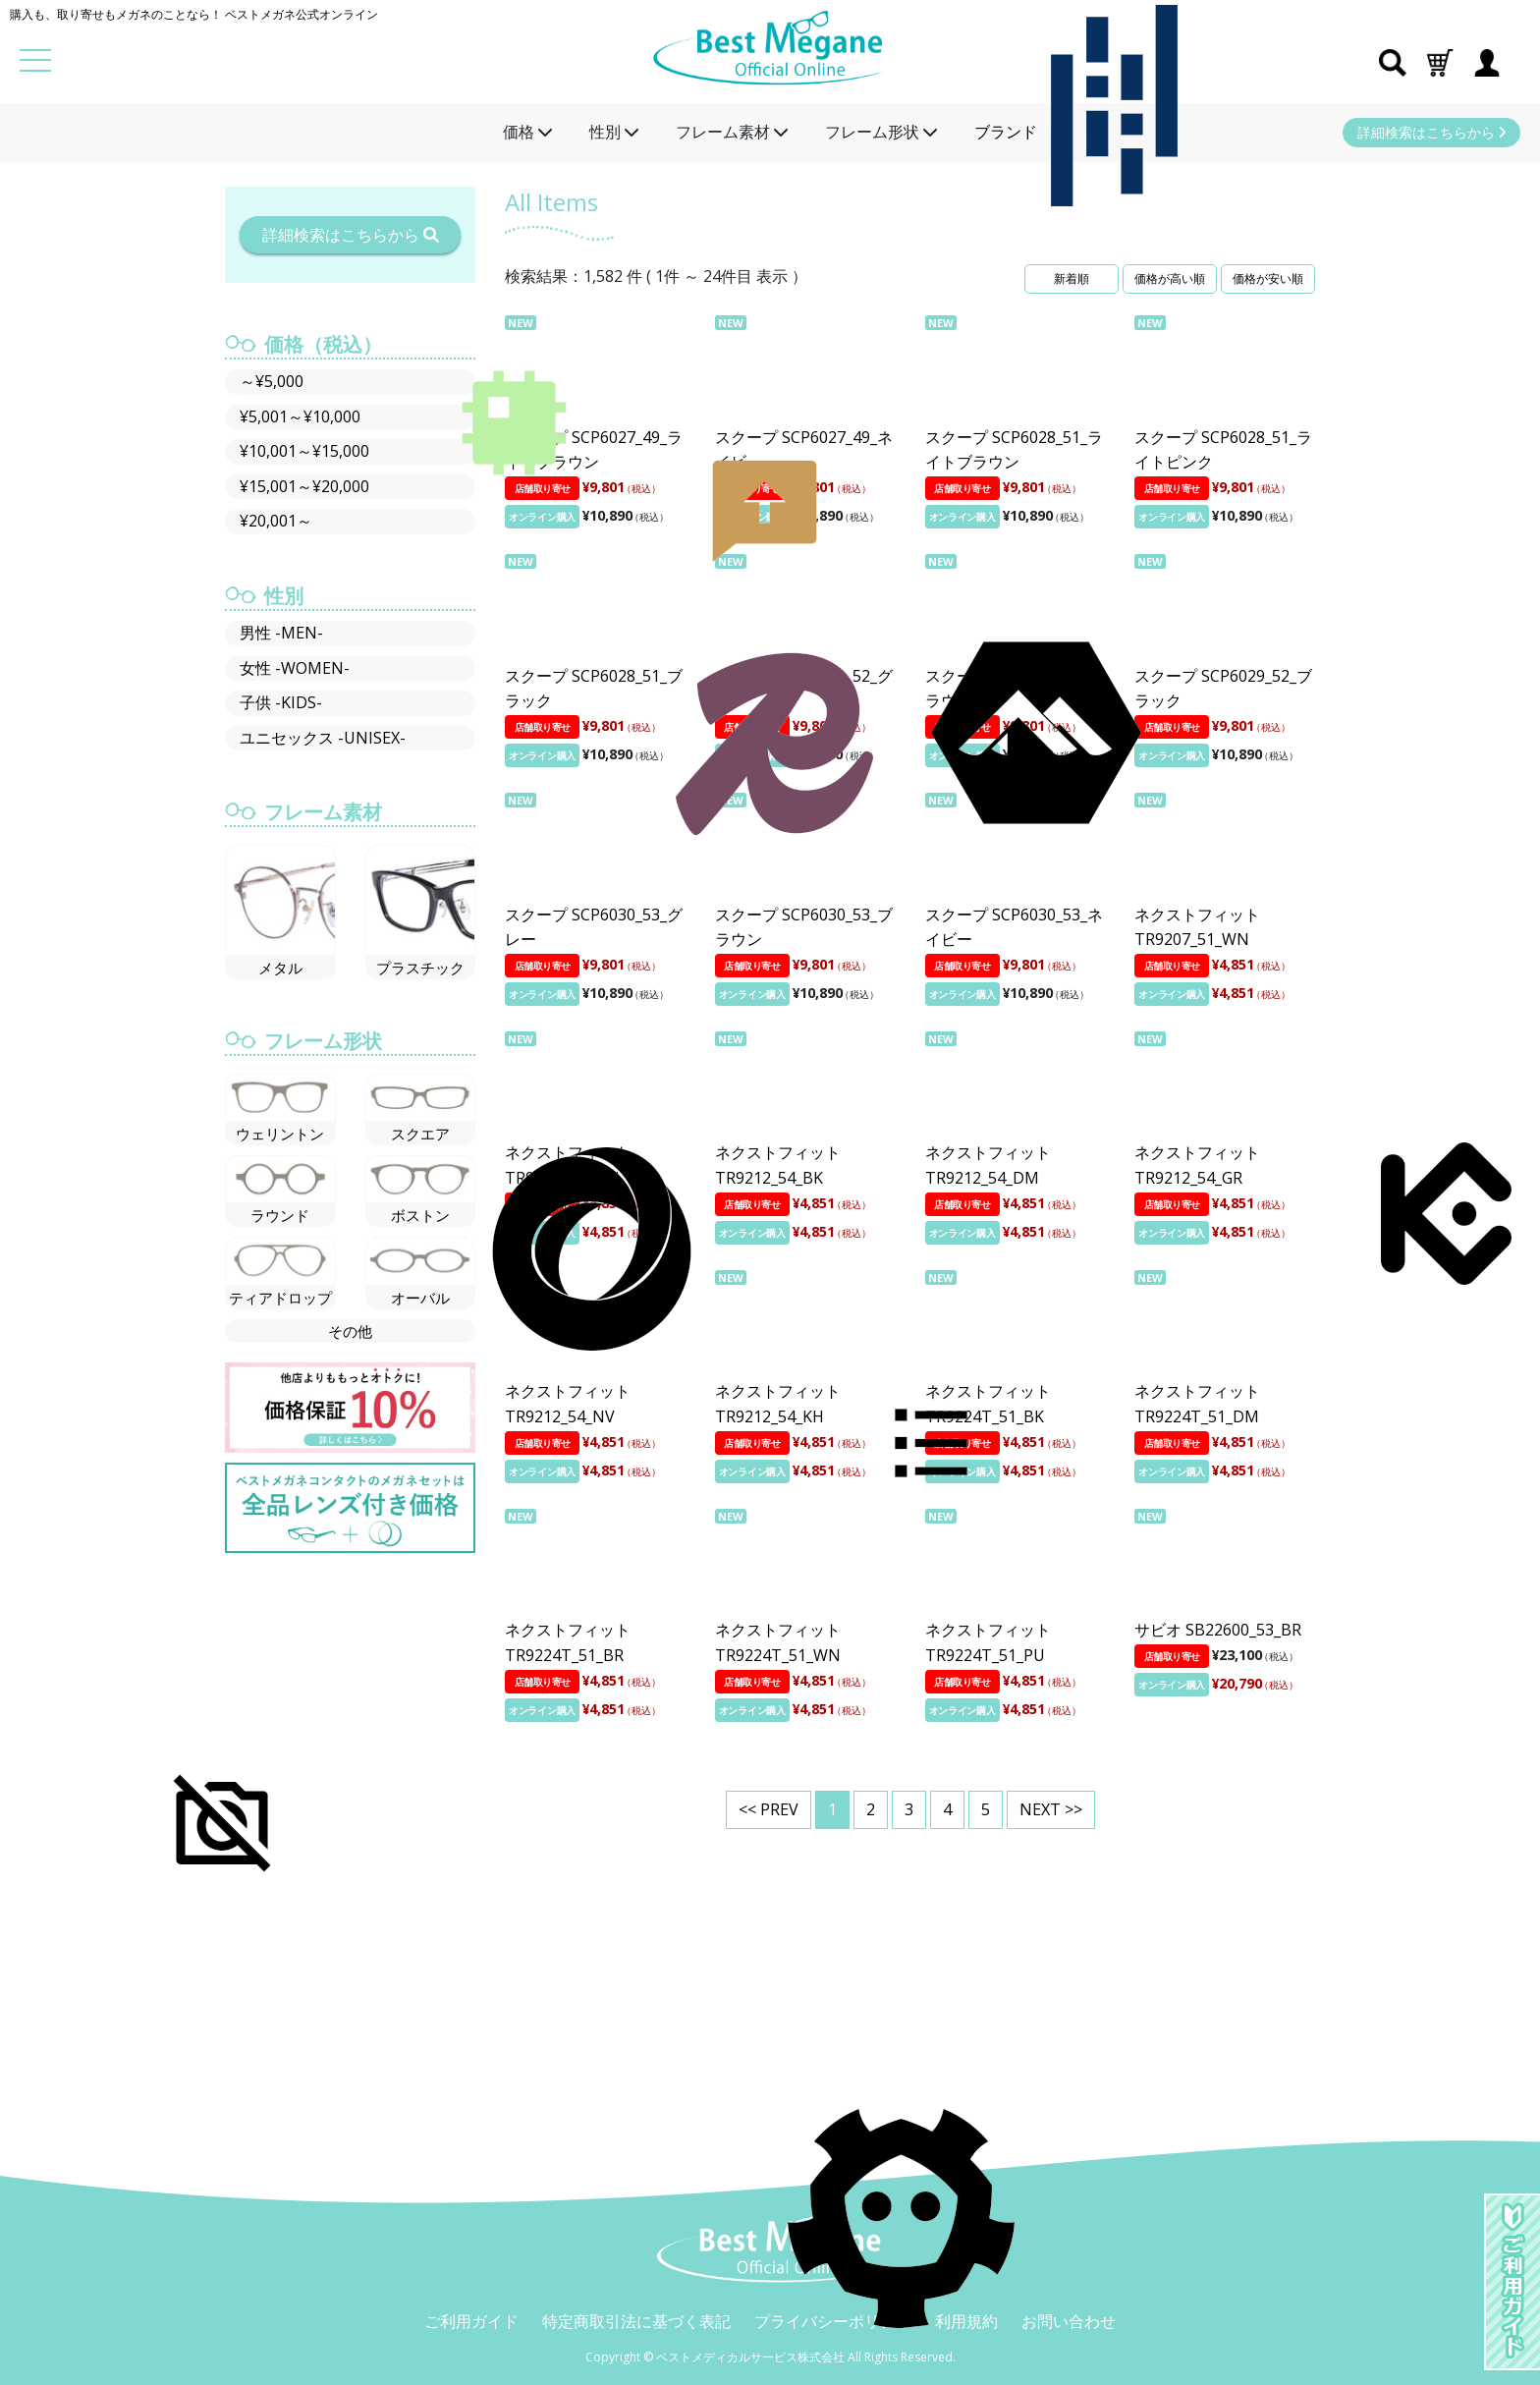  What do you see at coordinates (774, 744) in the screenshot?
I see `Redis database service logo` at bounding box center [774, 744].